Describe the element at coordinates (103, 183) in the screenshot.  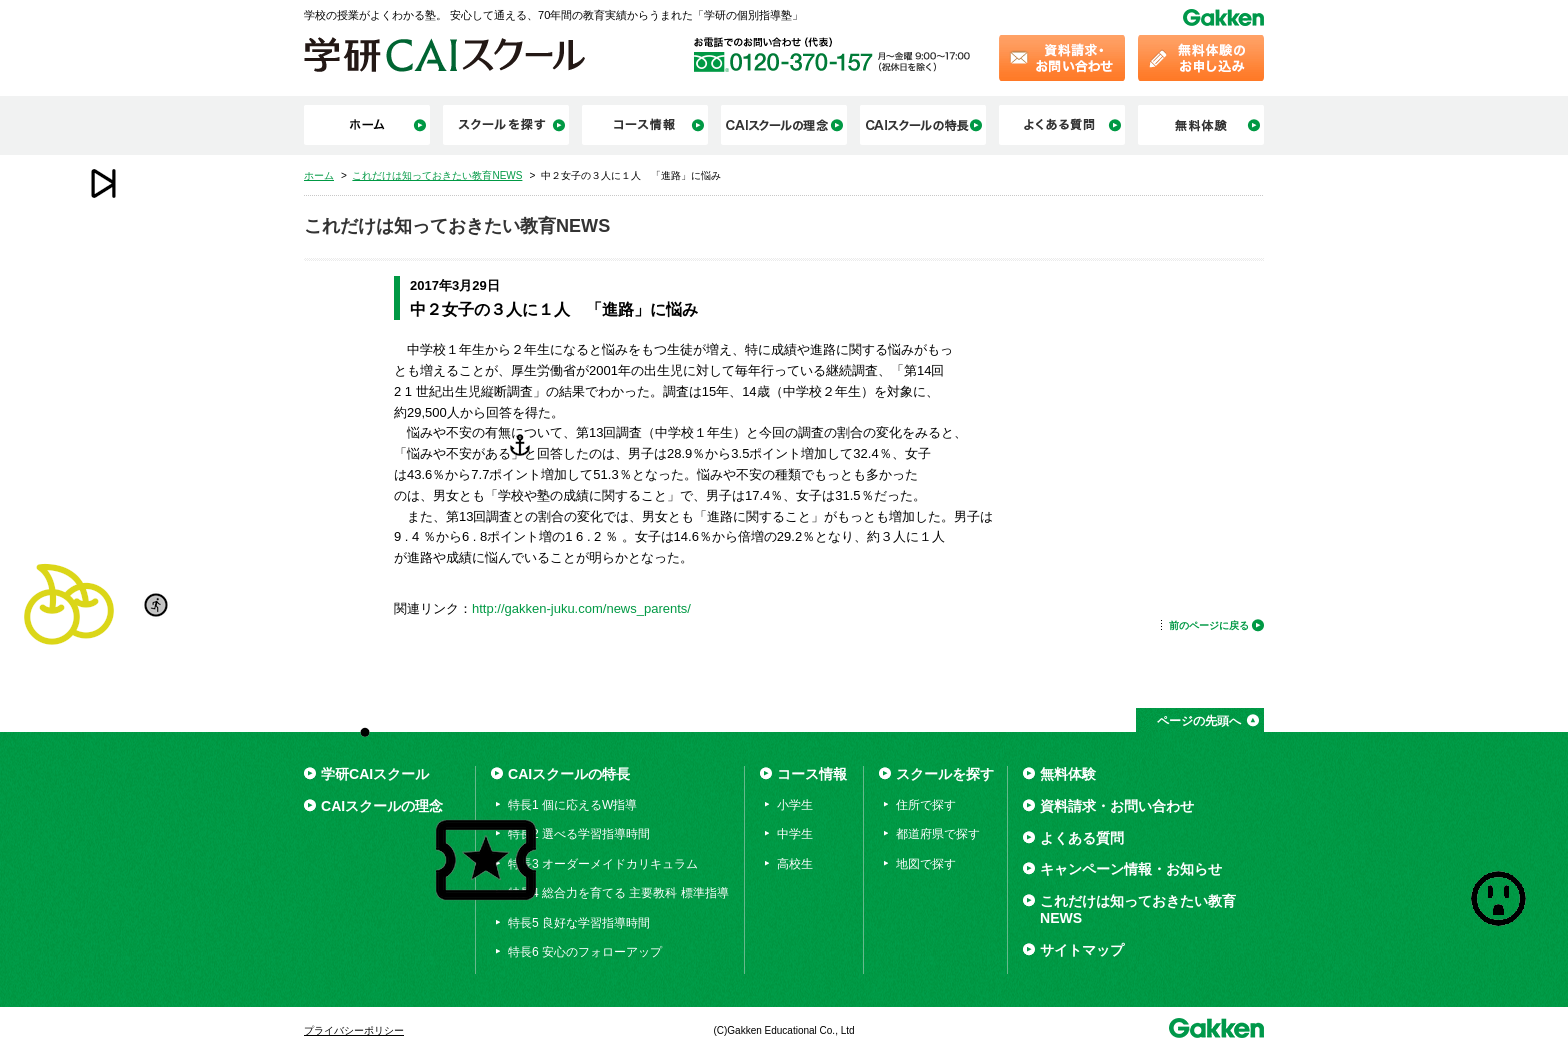
I see `skip to the next track or video` at that location.